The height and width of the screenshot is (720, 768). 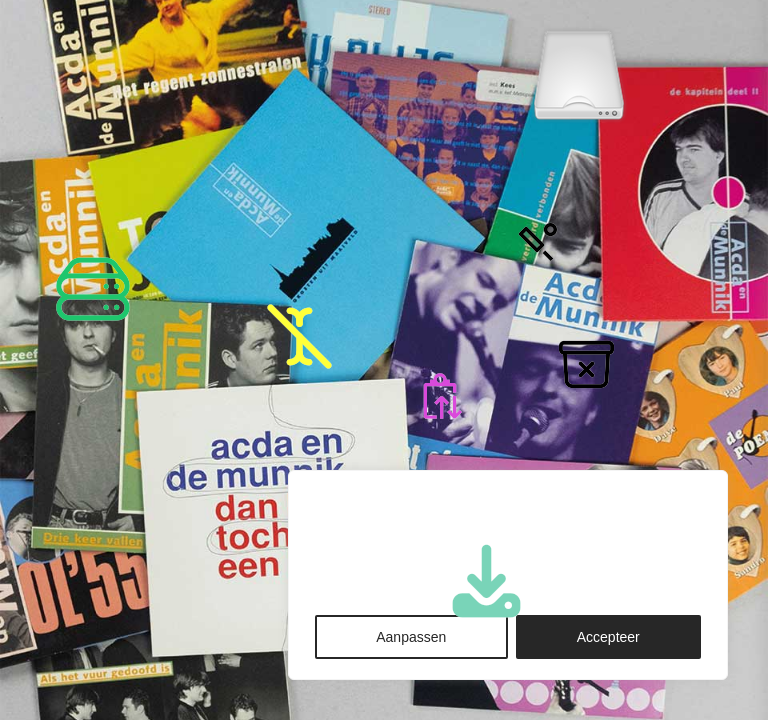 I want to click on cursor tracking disabled, so click(x=299, y=336).